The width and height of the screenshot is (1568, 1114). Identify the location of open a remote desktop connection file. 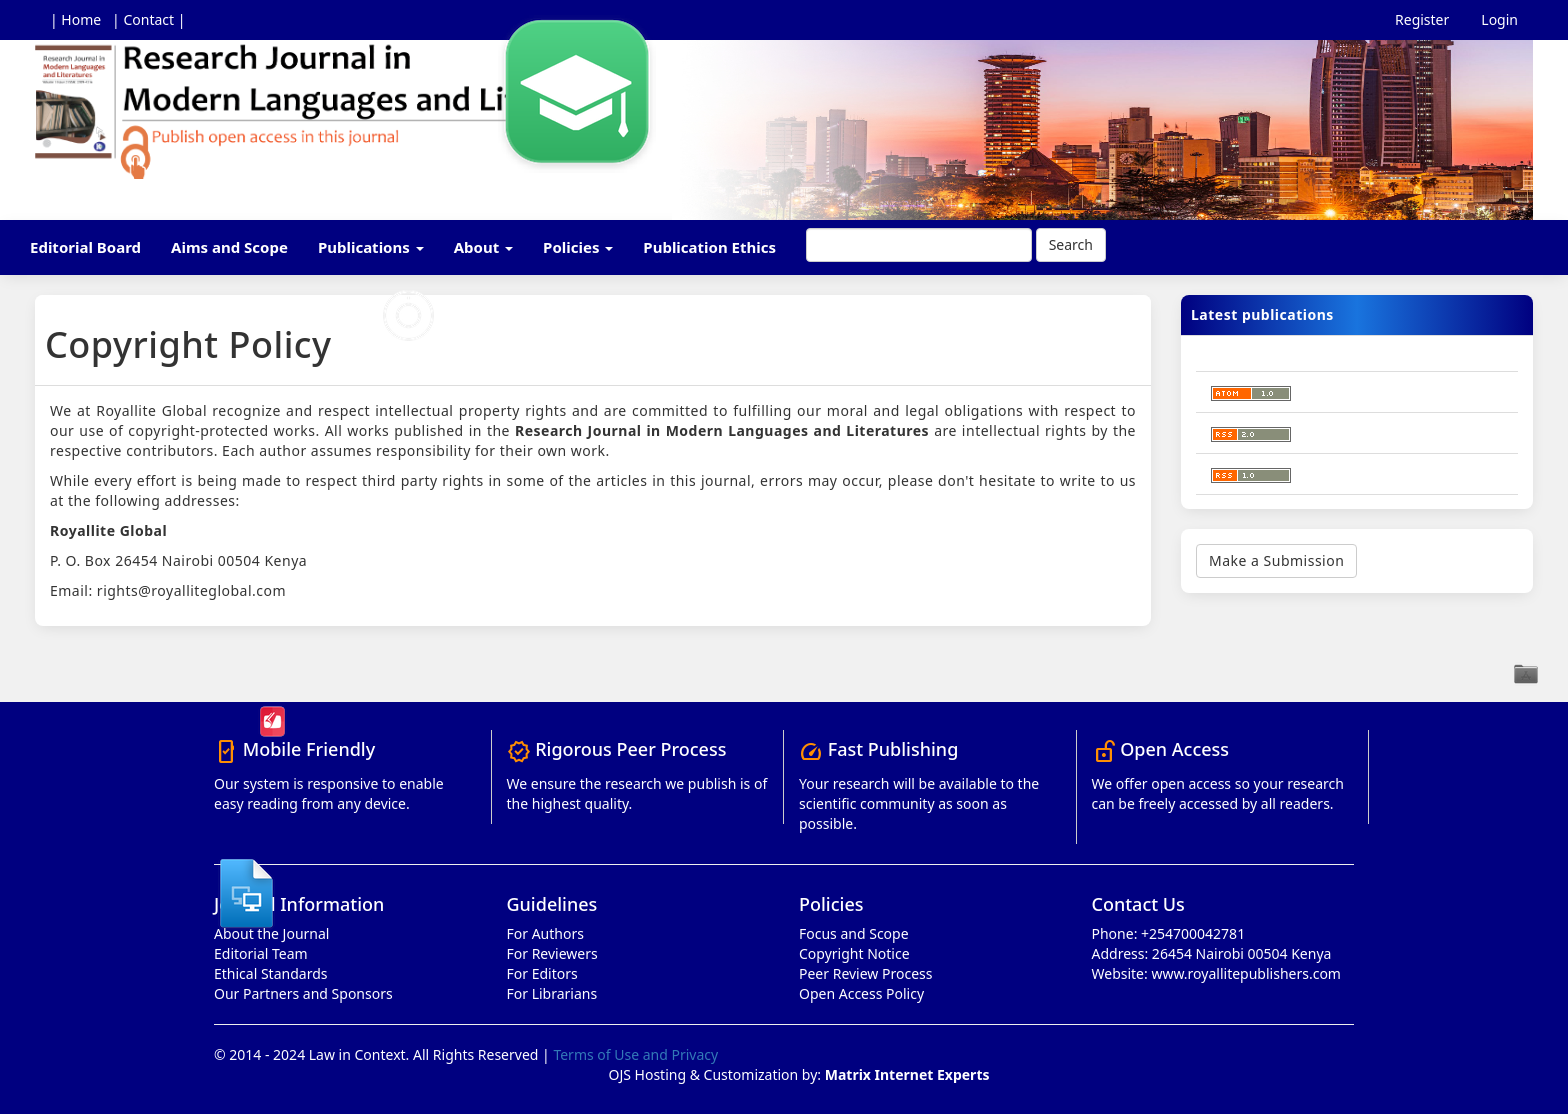
(246, 894).